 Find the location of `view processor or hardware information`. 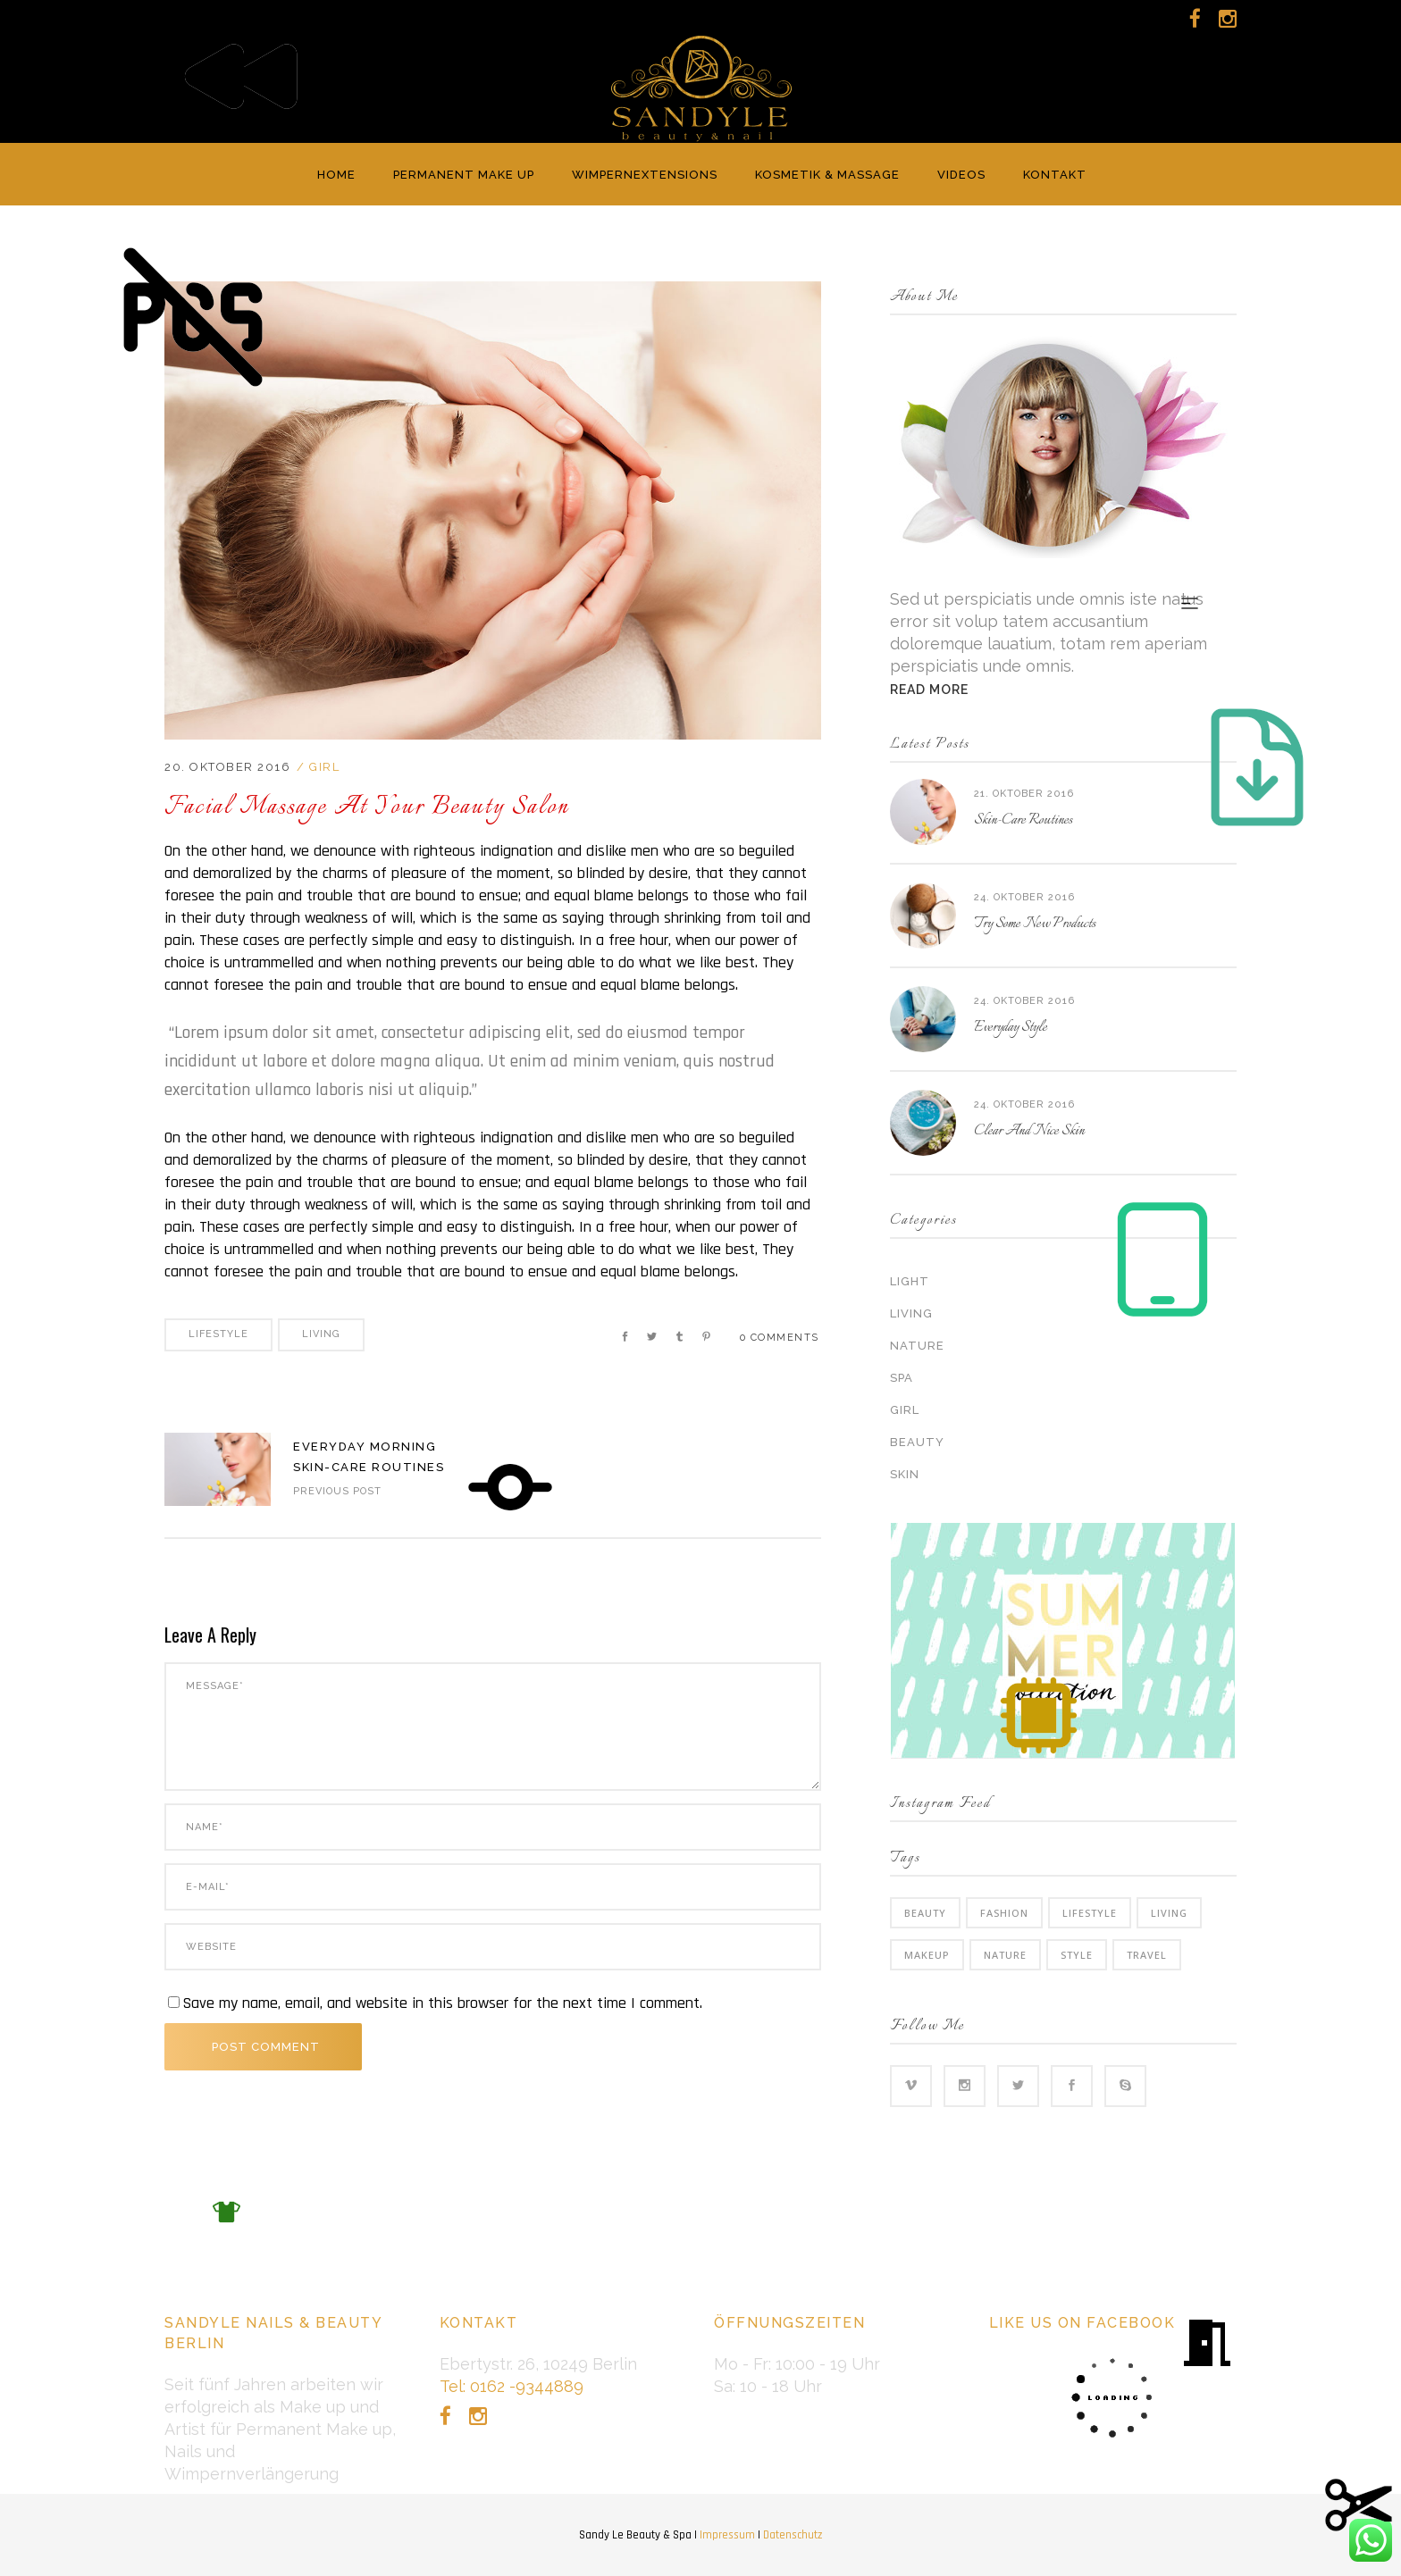

view processor or hardware information is located at coordinates (1038, 1715).